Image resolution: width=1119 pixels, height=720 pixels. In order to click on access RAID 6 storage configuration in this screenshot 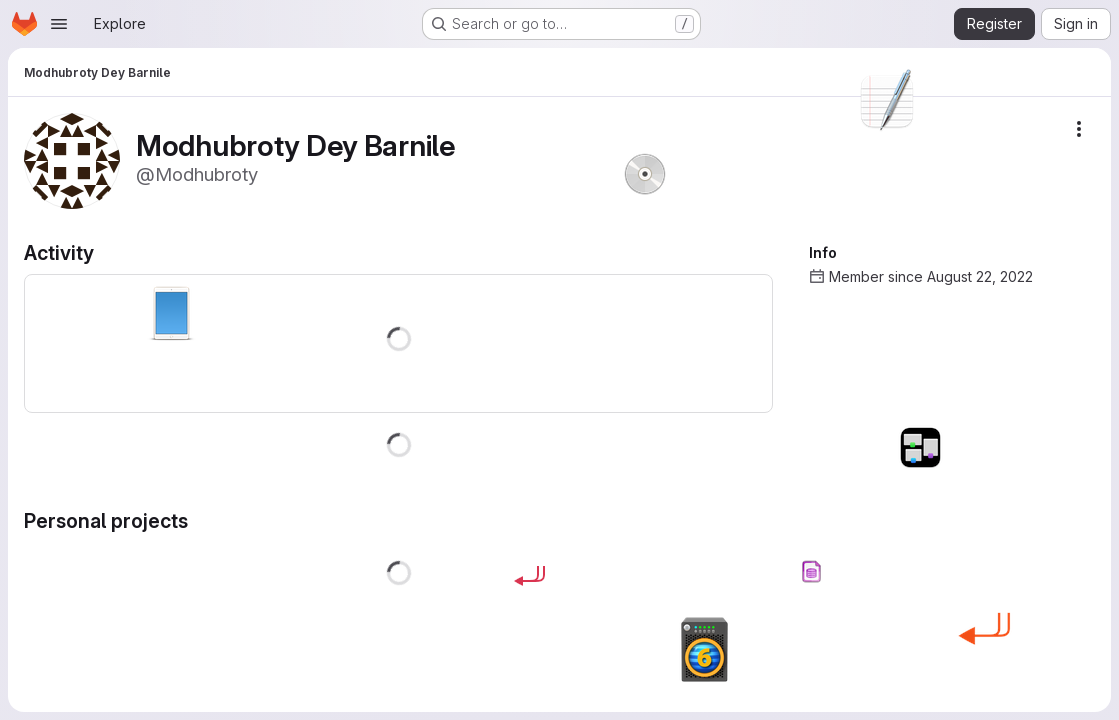, I will do `click(704, 649)`.